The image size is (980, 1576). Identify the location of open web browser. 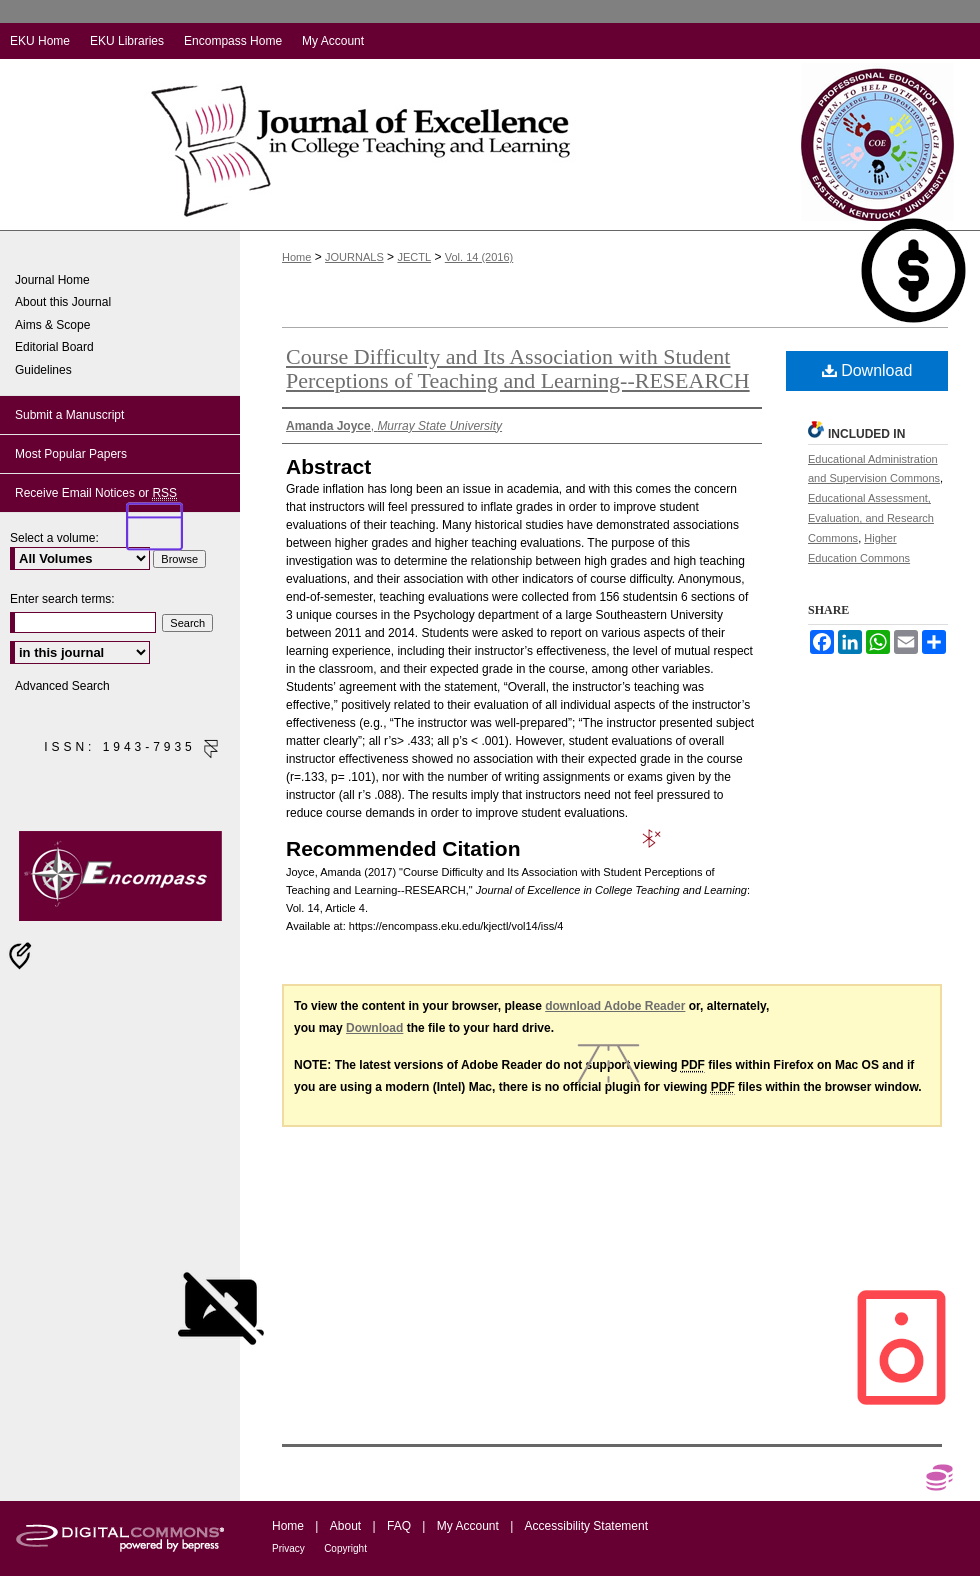
(154, 526).